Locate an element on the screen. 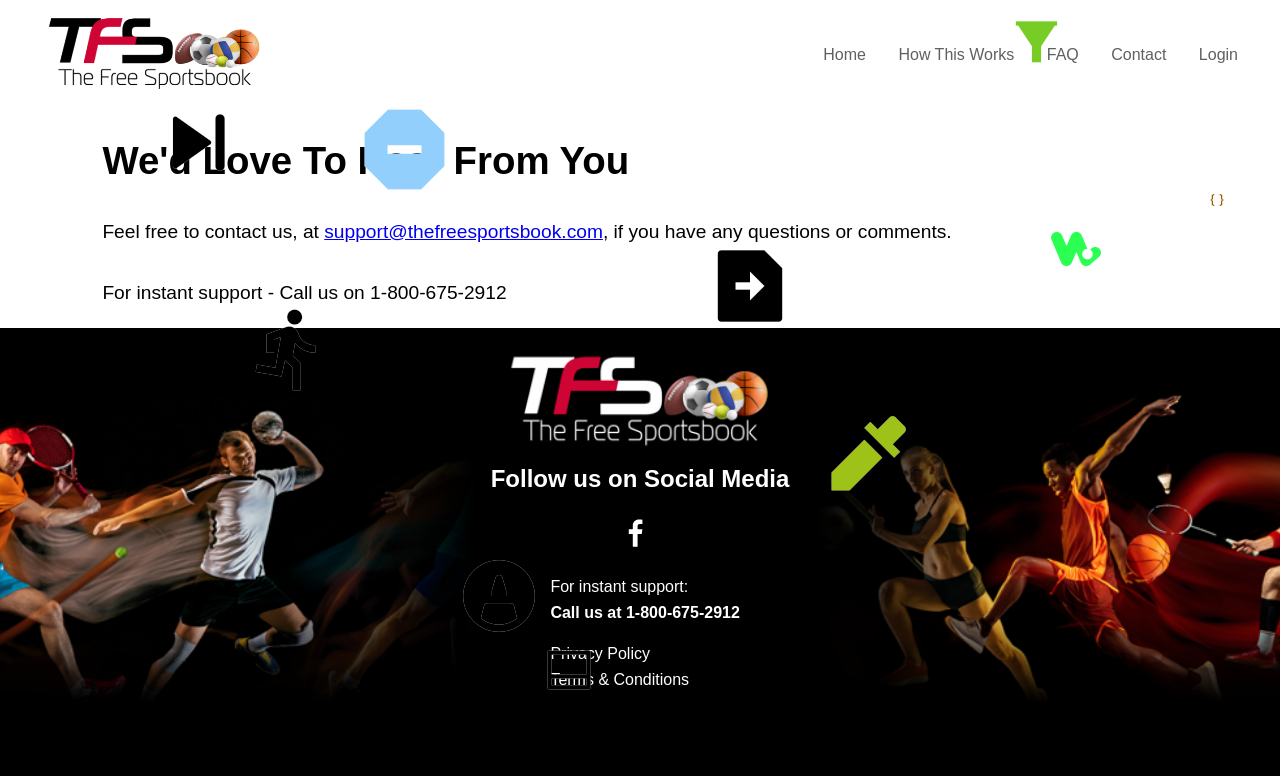 Image resolution: width=1280 pixels, height=776 pixels. open markup or annotation tools is located at coordinates (499, 596).